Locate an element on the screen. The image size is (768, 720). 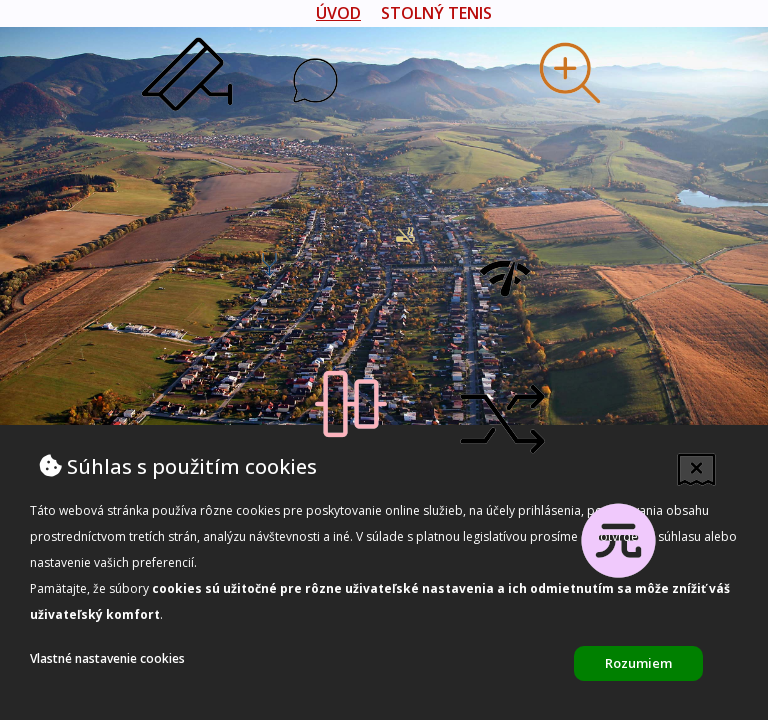
access security camera settings is located at coordinates (187, 80).